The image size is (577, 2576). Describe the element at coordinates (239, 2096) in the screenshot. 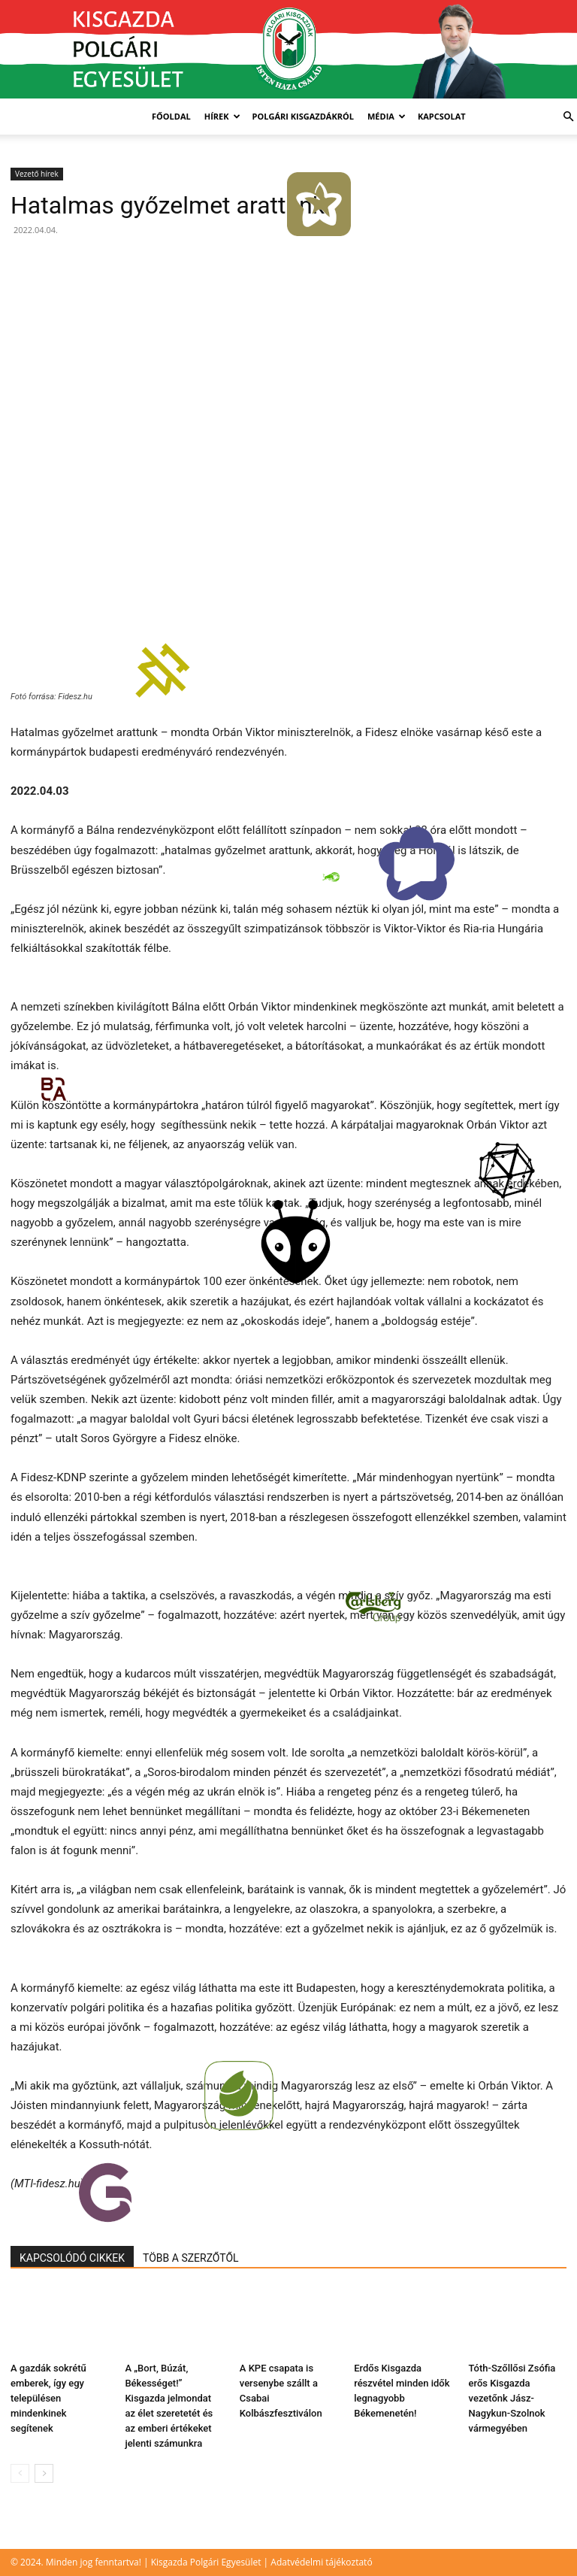

I see `open MediBang Paint app` at that location.